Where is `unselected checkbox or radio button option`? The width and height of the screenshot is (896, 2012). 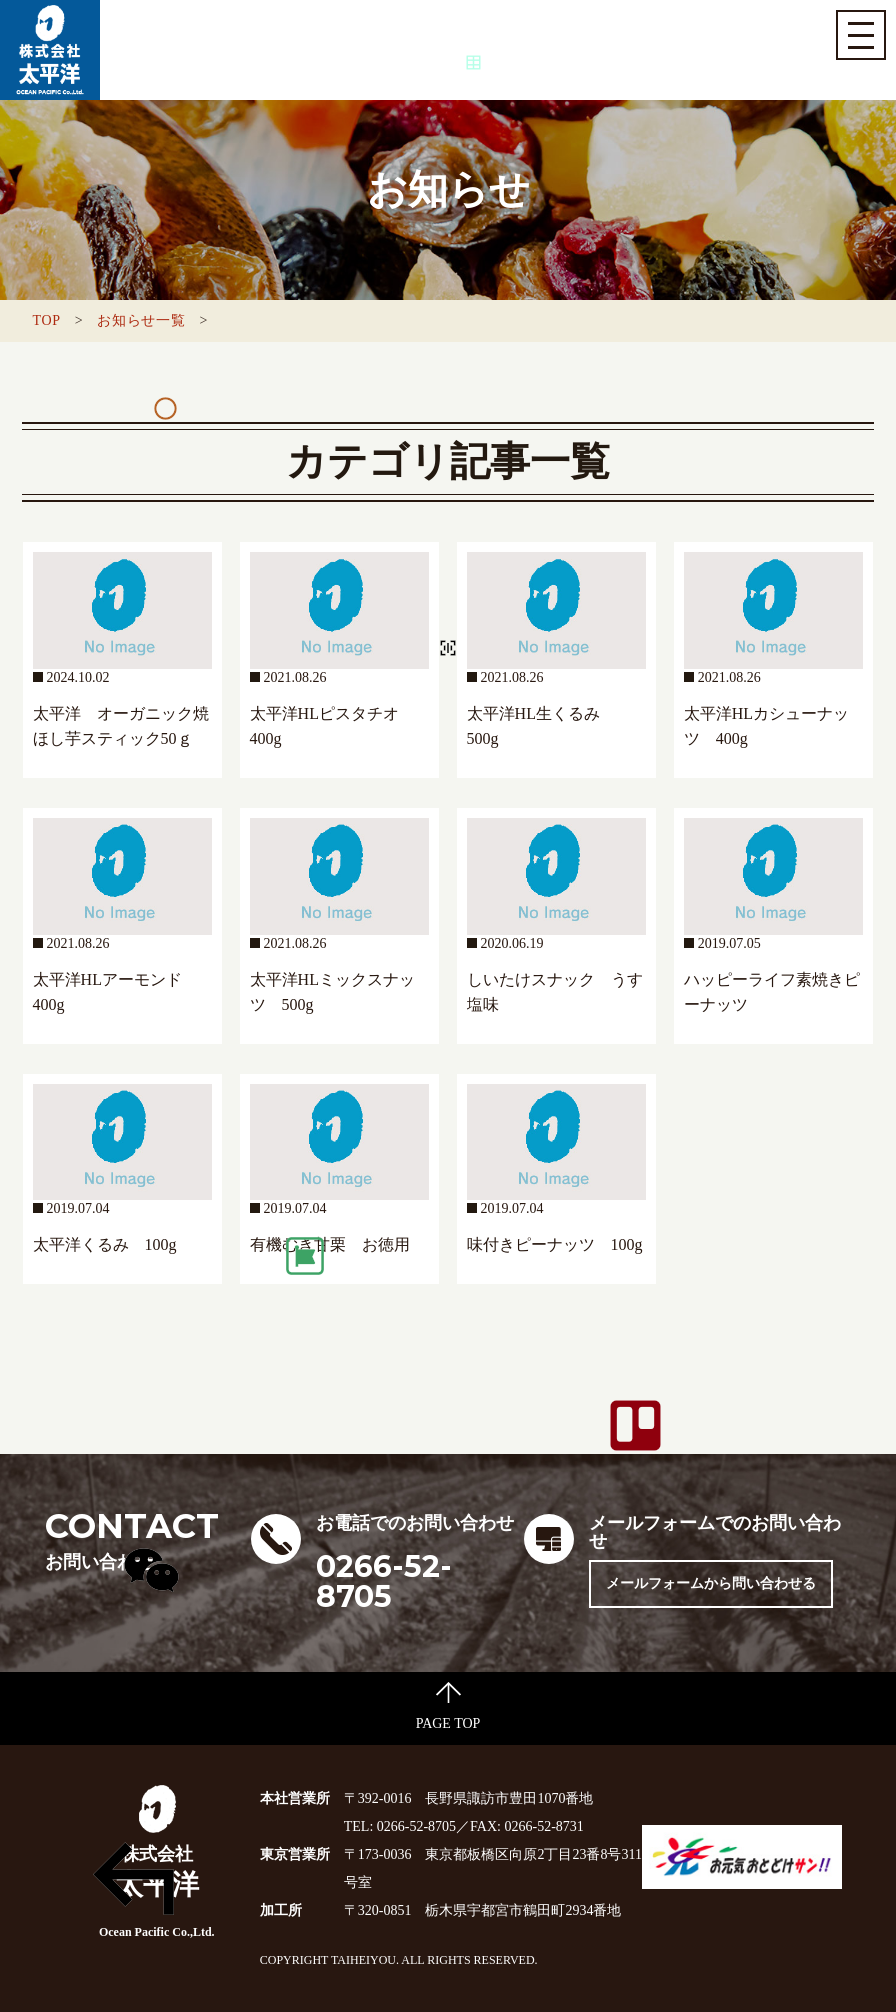 unselected checkbox or radio button option is located at coordinates (165, 408).